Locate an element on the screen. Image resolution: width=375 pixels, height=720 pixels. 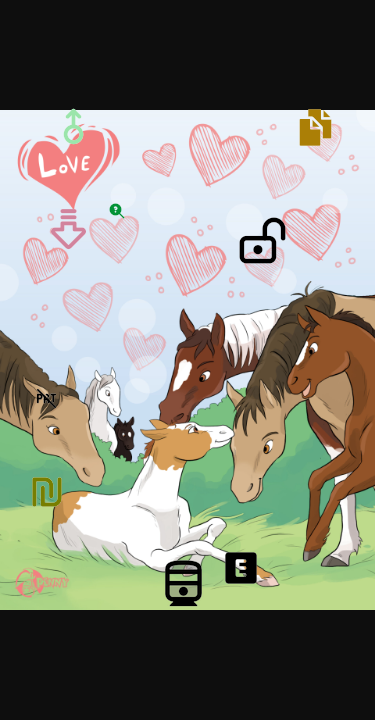
indicates Israeli shekel currency is located at coordinates (47, 492).